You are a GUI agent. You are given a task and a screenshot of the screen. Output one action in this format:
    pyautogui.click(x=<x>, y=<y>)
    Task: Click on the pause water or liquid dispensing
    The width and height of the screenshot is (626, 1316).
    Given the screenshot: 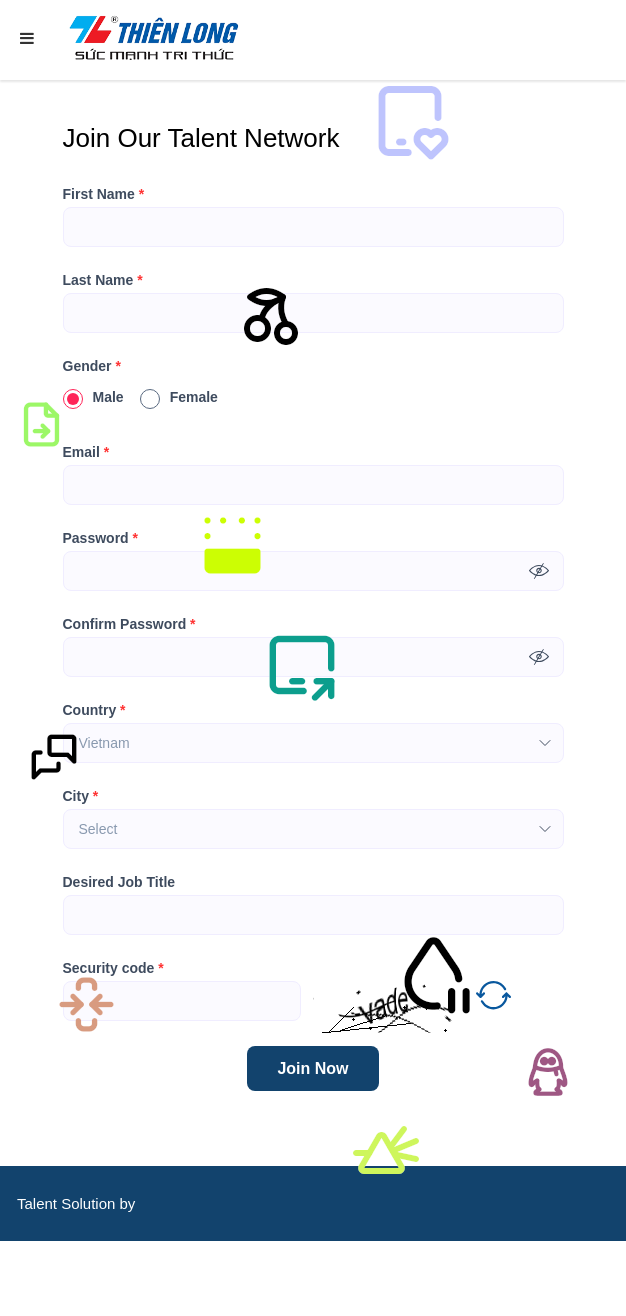 What is the action you would take?
    pyautogui.click(x=433, y=973)
    